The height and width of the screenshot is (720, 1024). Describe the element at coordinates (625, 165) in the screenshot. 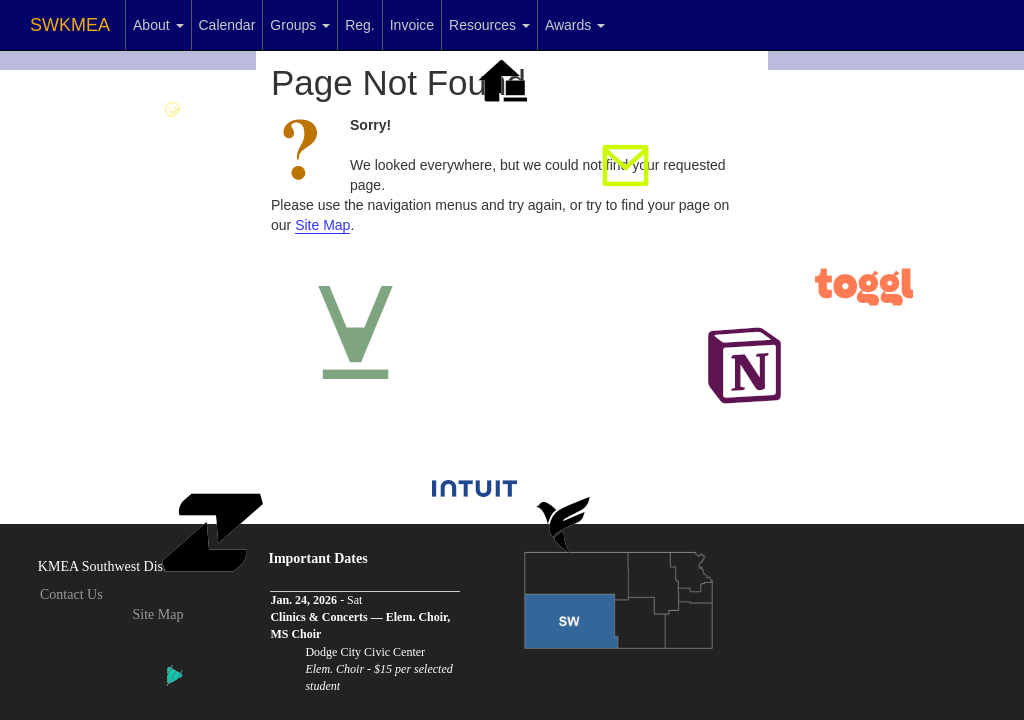

I see `open your email inbox` at that location.